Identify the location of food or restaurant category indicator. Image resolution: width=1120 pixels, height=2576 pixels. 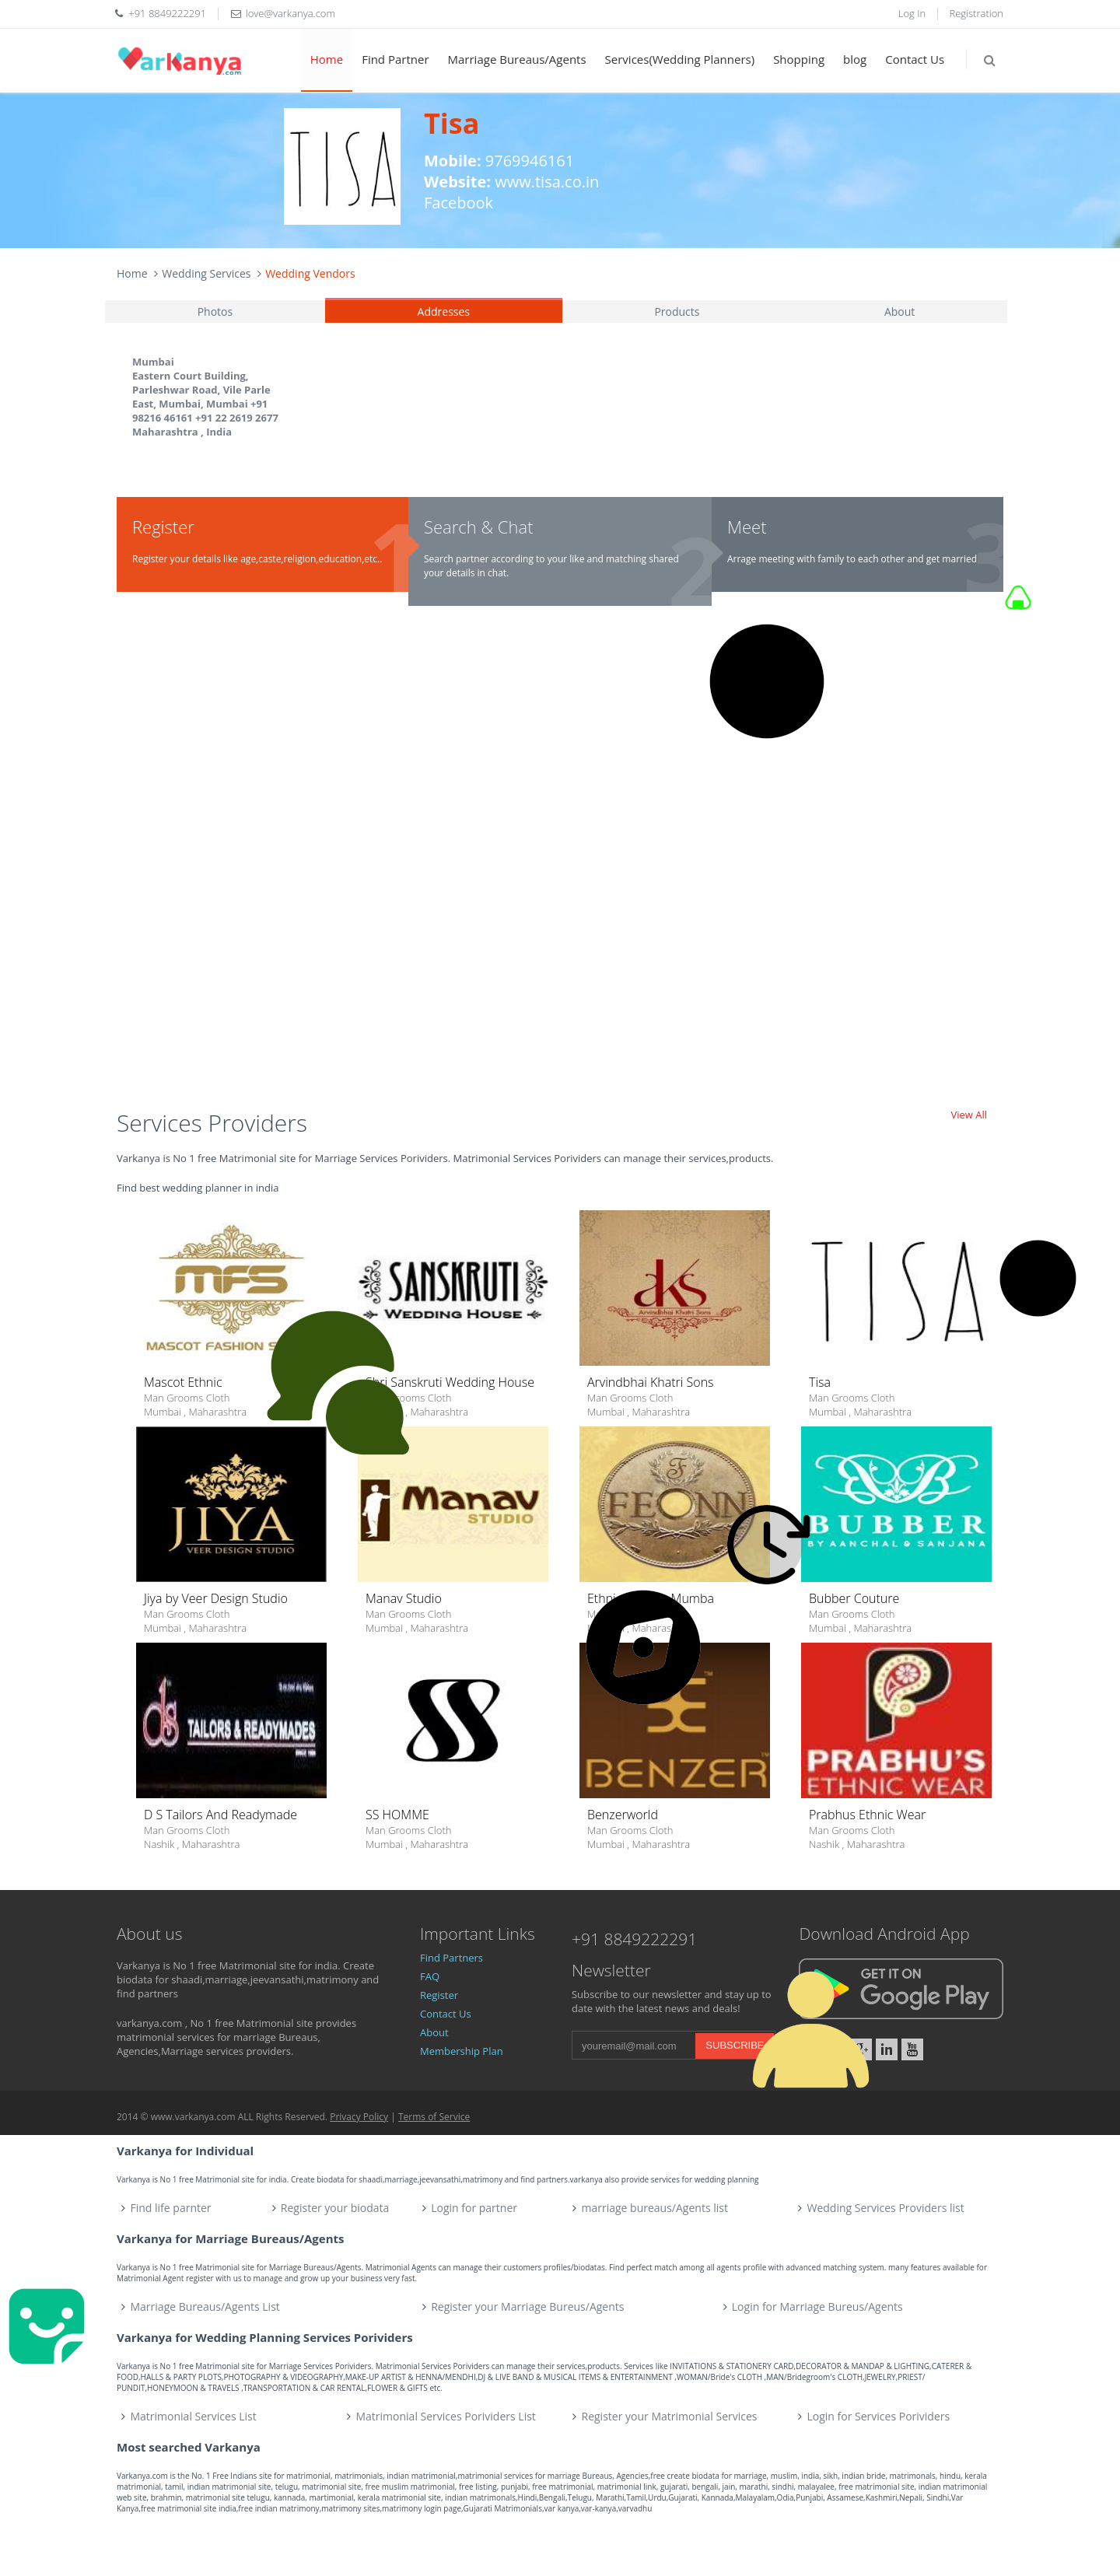
(1018, 597).